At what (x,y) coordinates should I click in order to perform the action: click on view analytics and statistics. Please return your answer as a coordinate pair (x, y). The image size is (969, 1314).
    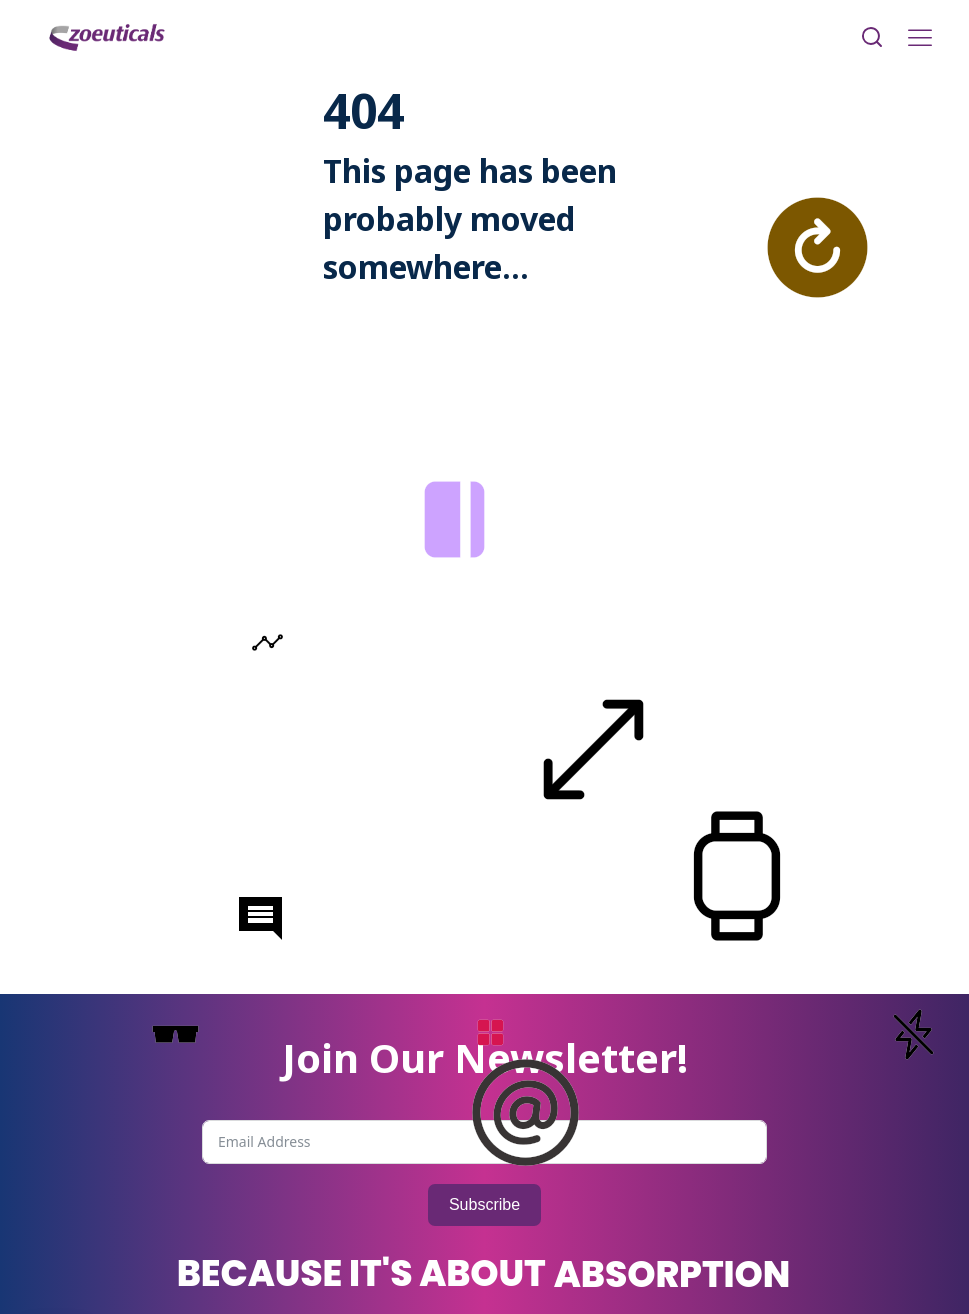
    Looking at the image, I should click on (267, 642).